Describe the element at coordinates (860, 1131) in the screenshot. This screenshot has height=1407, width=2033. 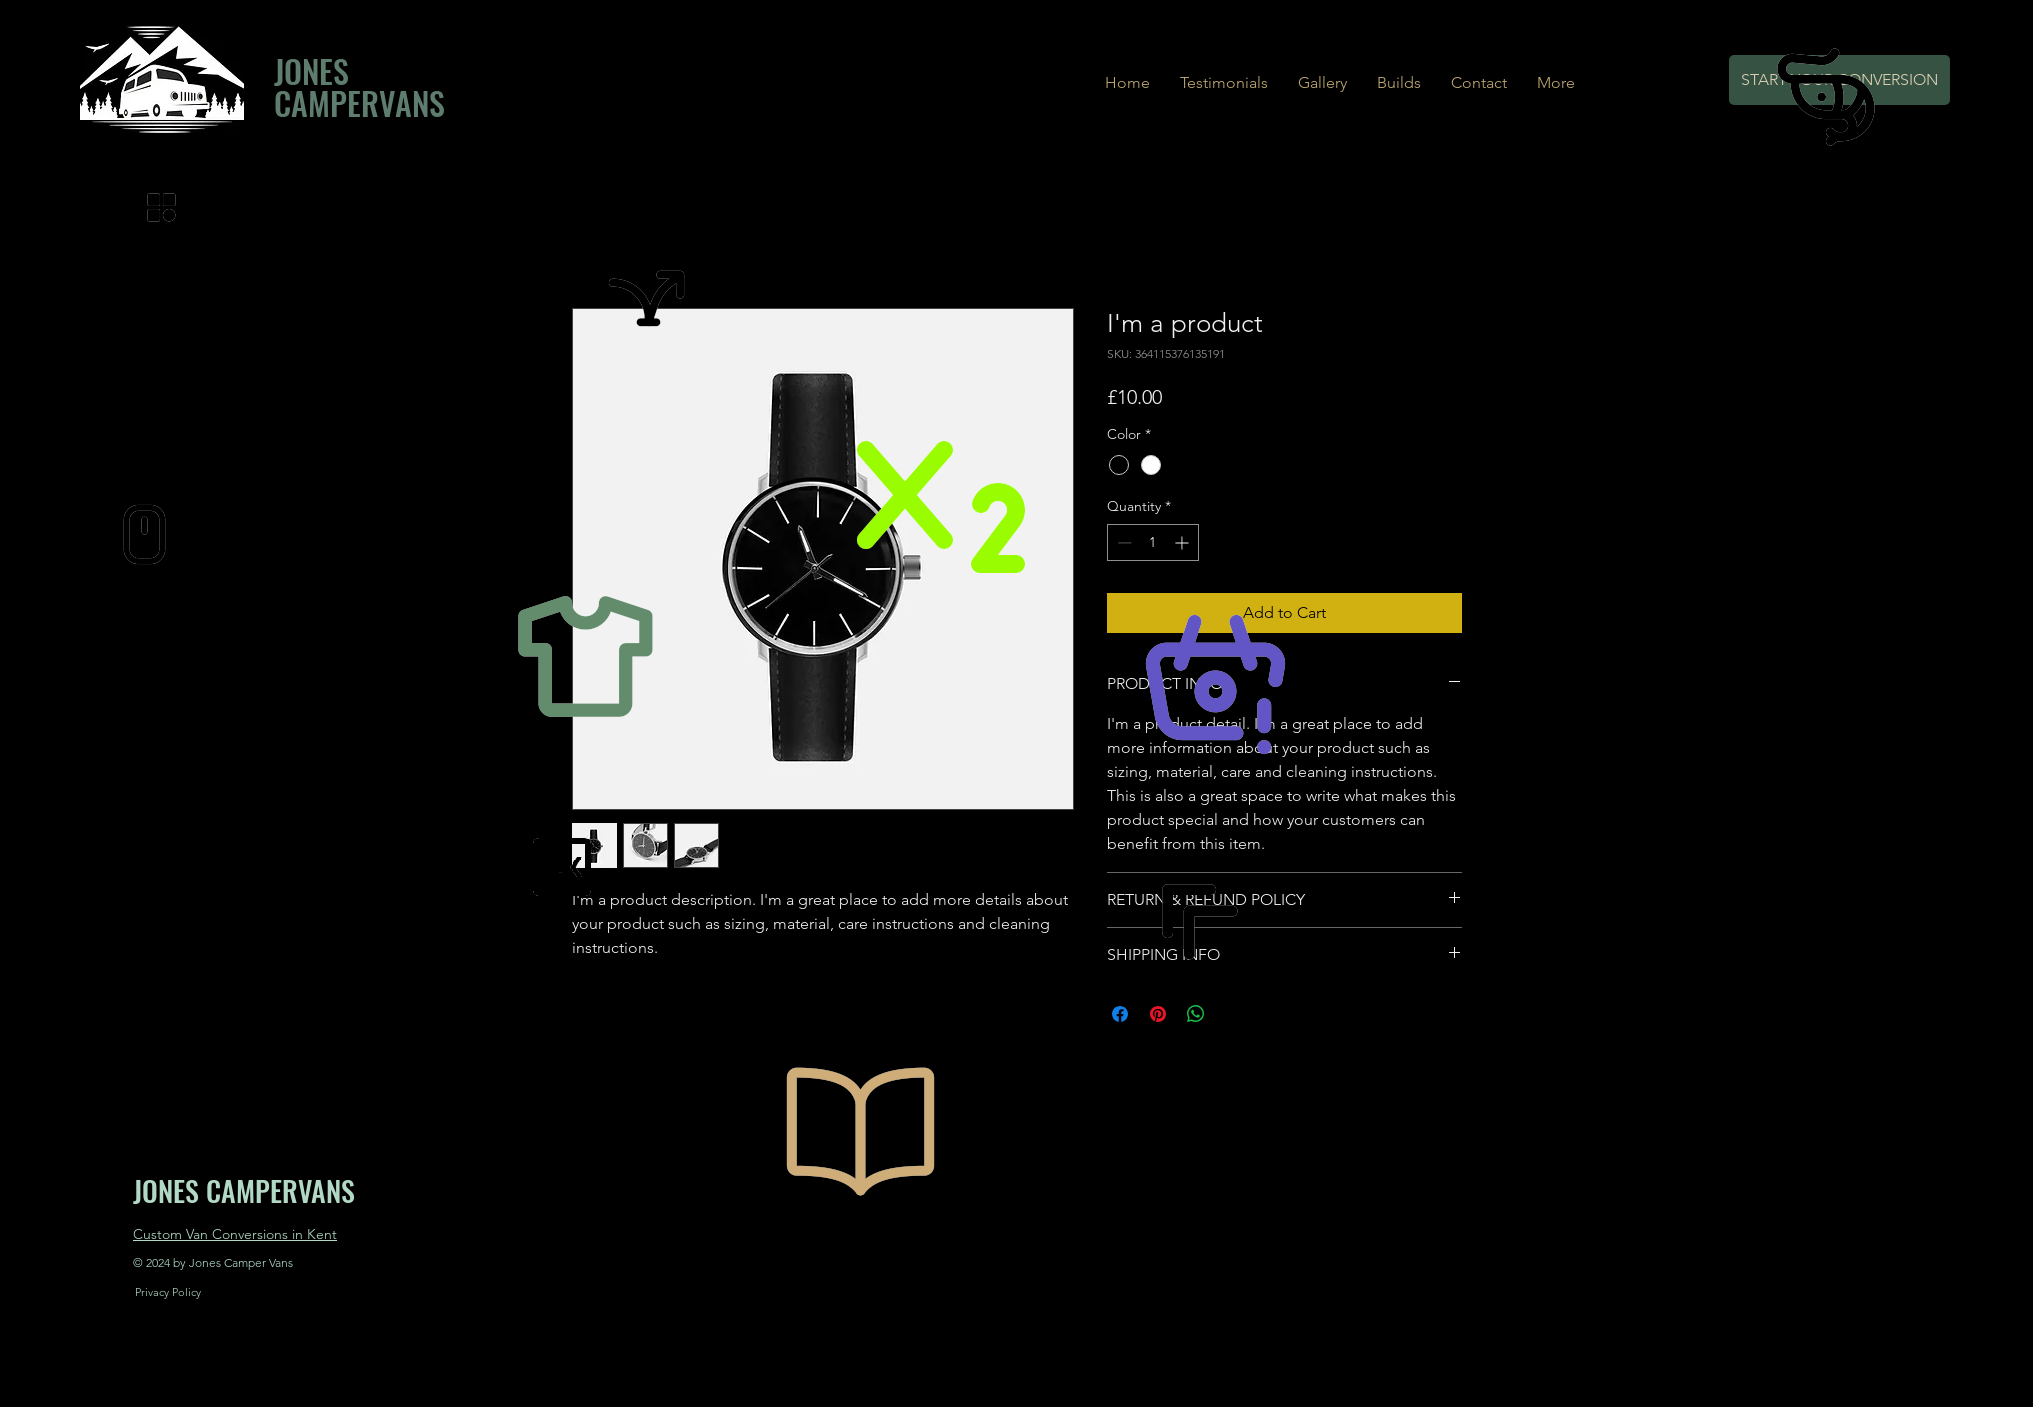
I see `open reading list or library` at that location.